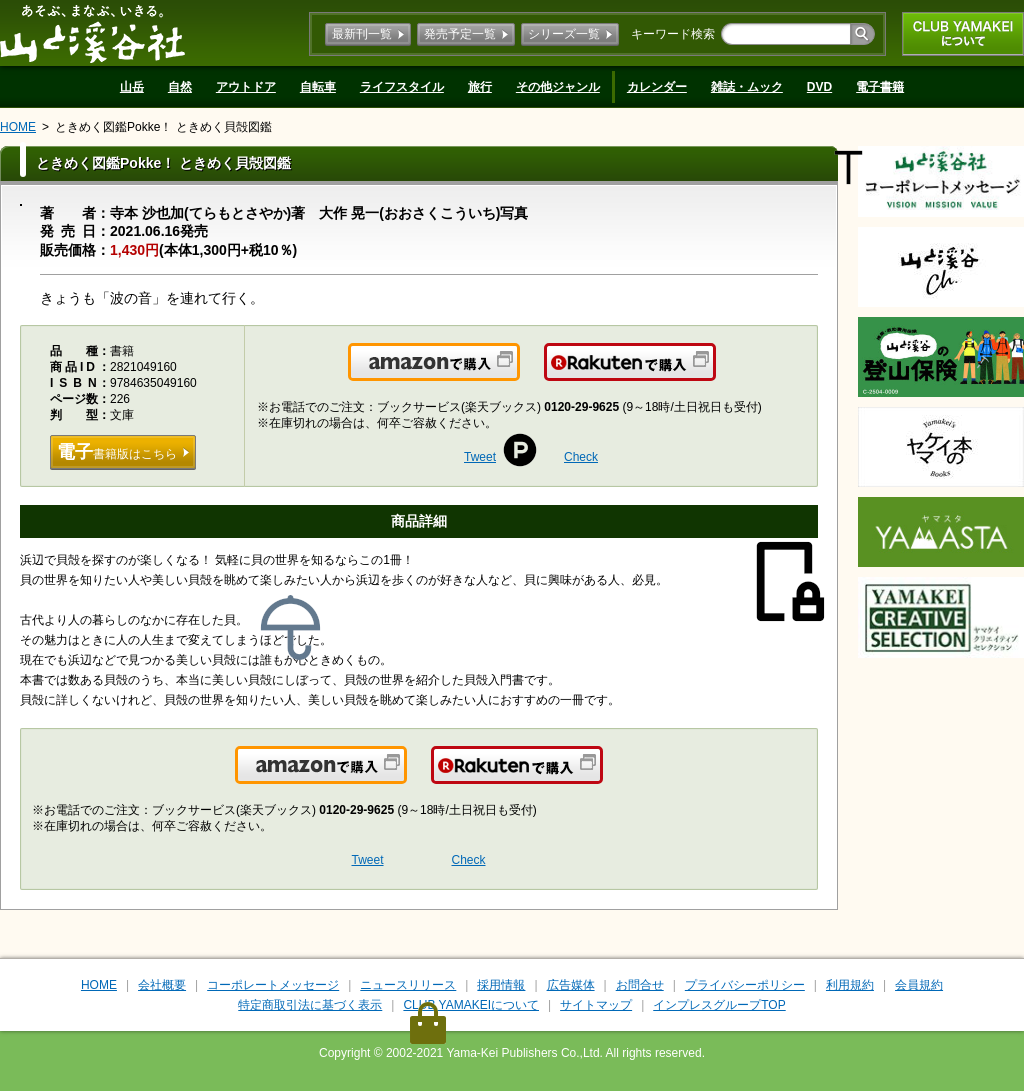 This screenshot has height=1091, width=1024. Describe the element at coordinates (520, 450) in the screenshot. I see `visit product hunt website or app` at that location.